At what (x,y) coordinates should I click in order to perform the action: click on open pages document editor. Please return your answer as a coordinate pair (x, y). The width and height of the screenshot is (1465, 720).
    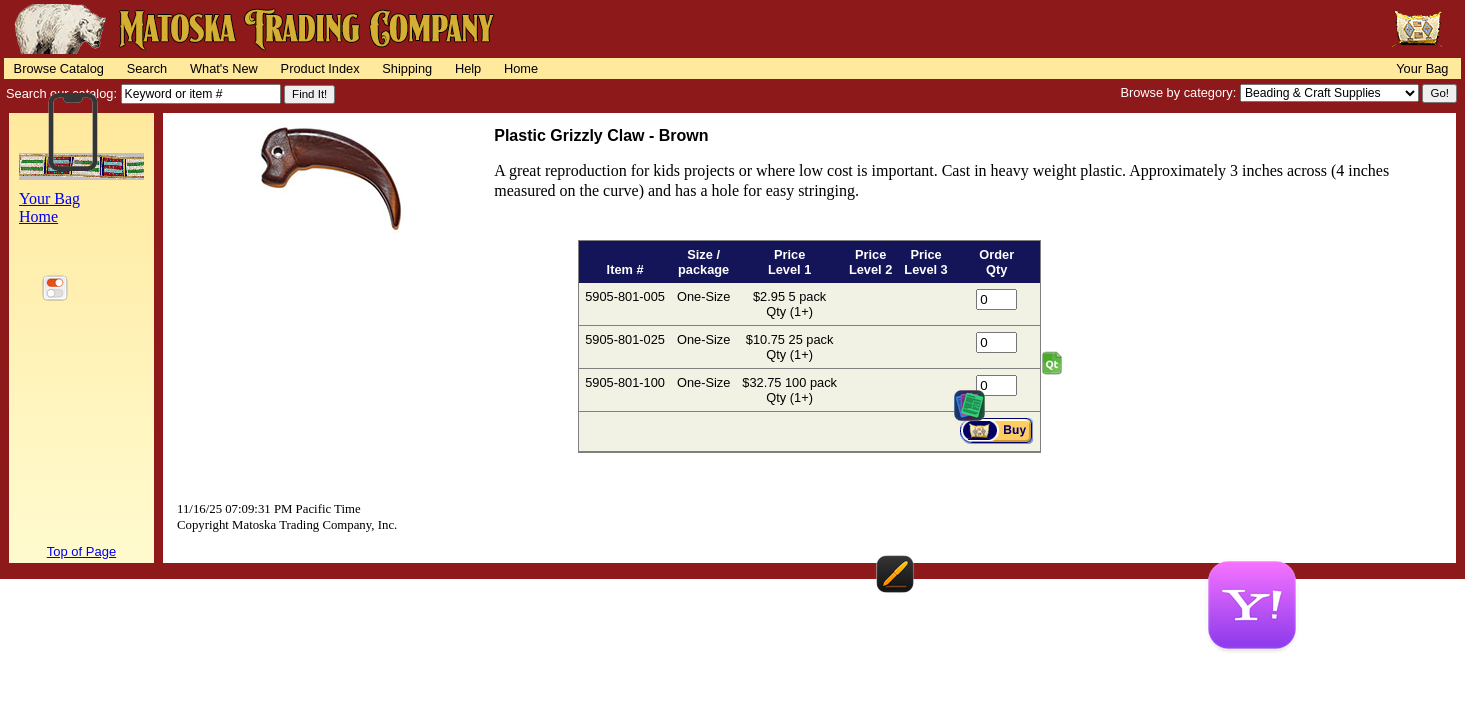
    Looking at the image, I should click on (895, 574).